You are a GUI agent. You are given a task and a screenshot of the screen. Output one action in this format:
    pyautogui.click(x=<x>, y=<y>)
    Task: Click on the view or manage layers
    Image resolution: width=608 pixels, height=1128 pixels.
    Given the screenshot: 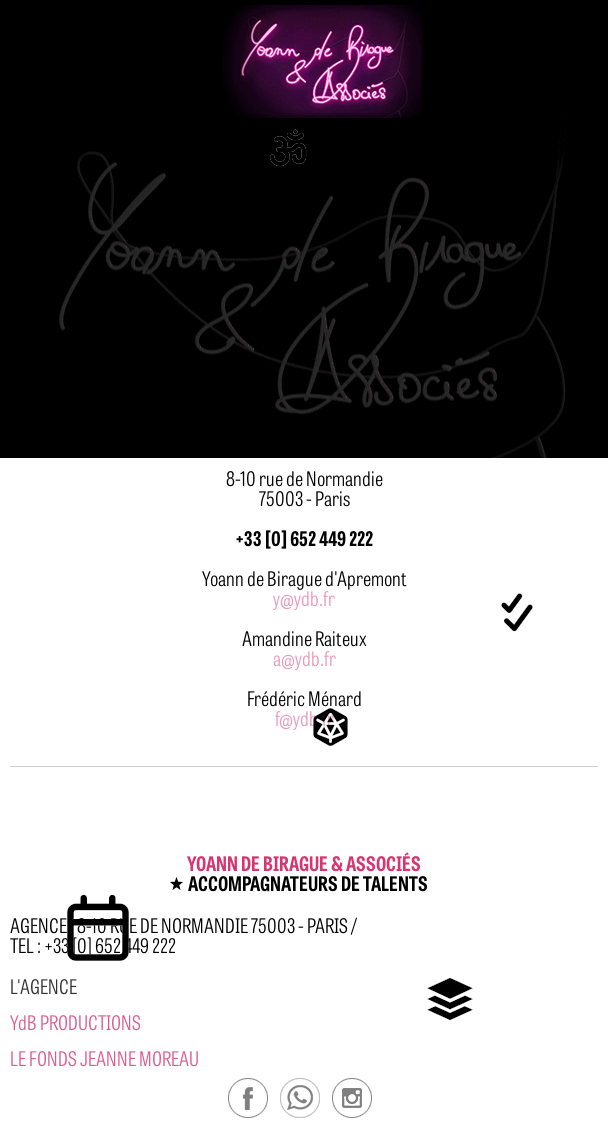 What is the action you would take?
    pyautogui.click(x=450, y=999)
    